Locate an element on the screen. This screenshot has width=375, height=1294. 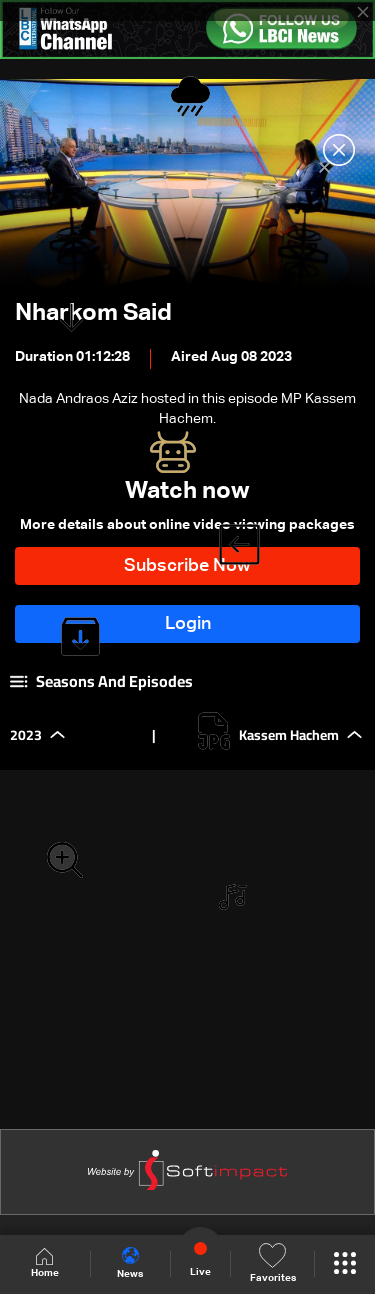
remove a song from playlist is located at coordinates (233, 896).